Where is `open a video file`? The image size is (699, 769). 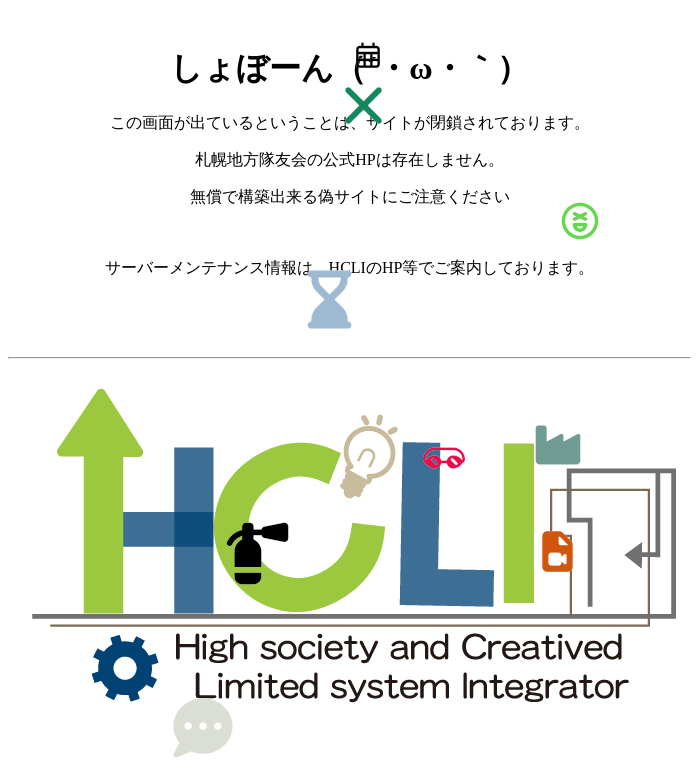 open a video file is located at coordinates (557, 551).